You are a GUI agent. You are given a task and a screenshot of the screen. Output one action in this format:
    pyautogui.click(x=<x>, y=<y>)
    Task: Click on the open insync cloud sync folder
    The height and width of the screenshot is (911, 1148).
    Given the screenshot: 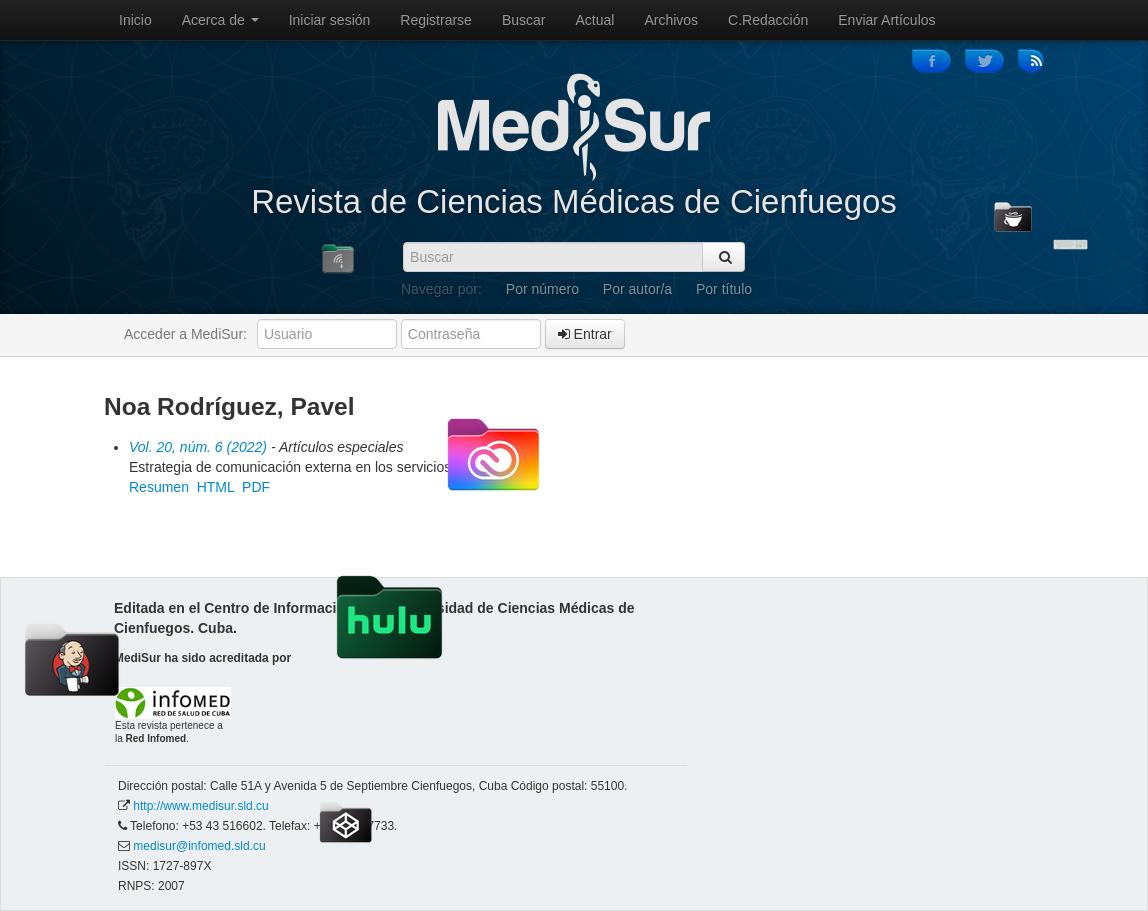 What is the action you would take?
    pyautogui.click(x=338, y=258)
    